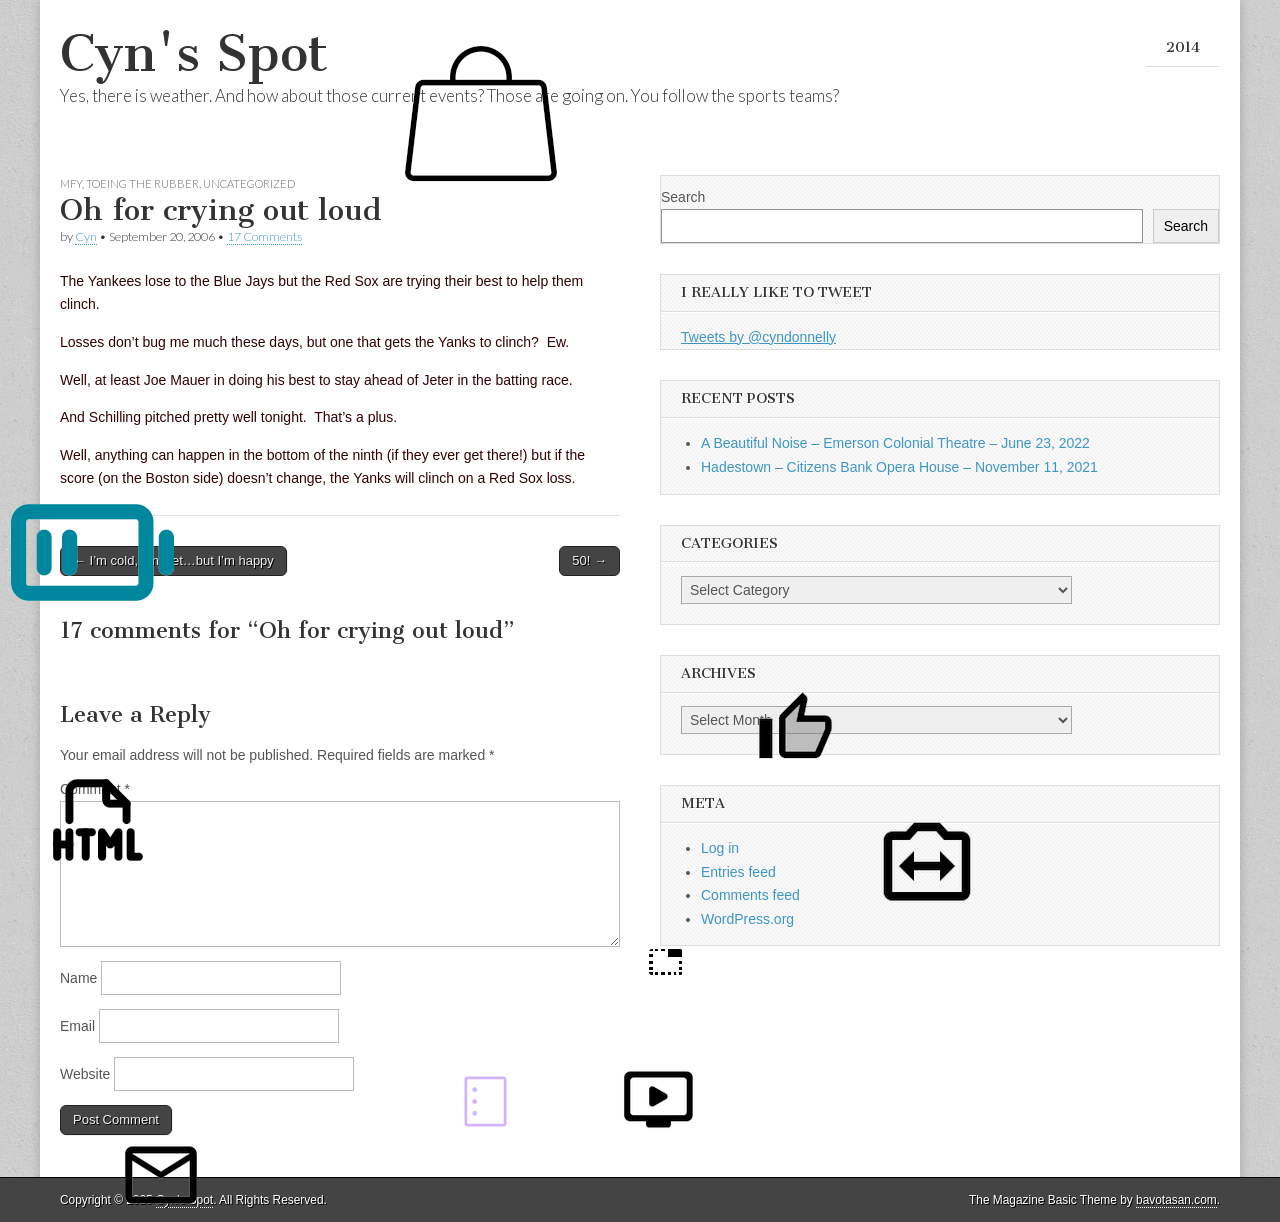  I want to click on like or upvote content, so click(795, 728).